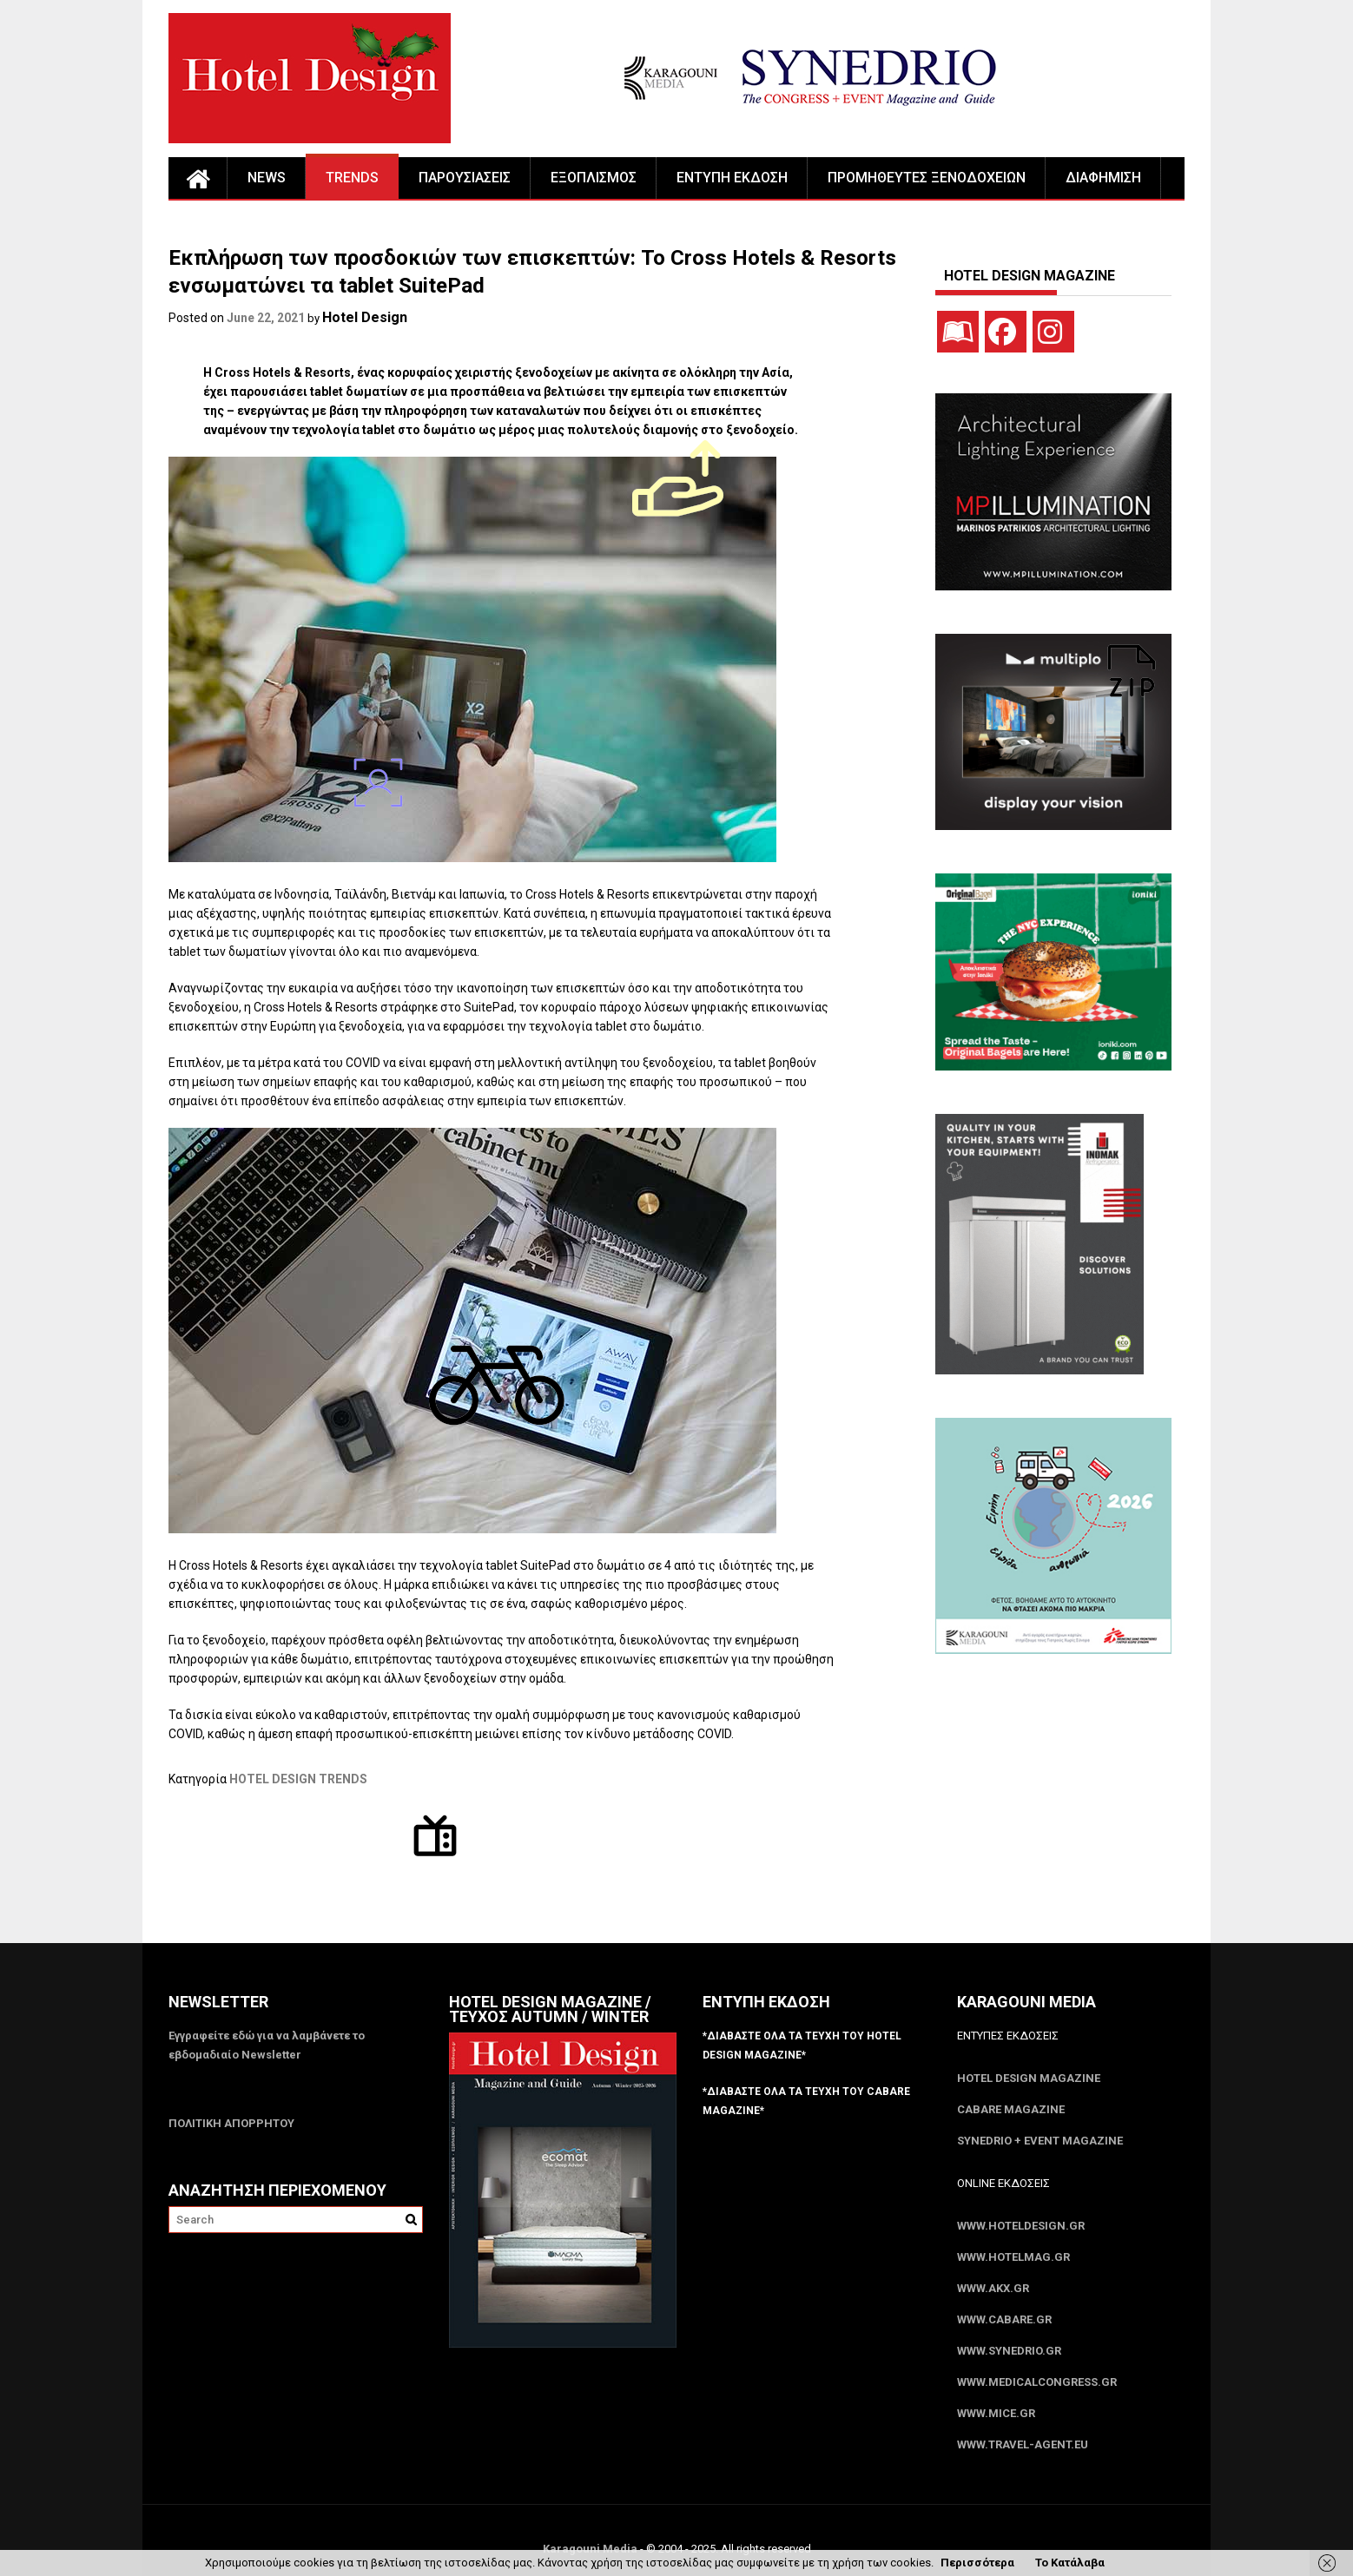 Image resolution: width=1353 pixels, height=2576 pixels. I want to click on access TV or video streaming services, so click(435, 1838).